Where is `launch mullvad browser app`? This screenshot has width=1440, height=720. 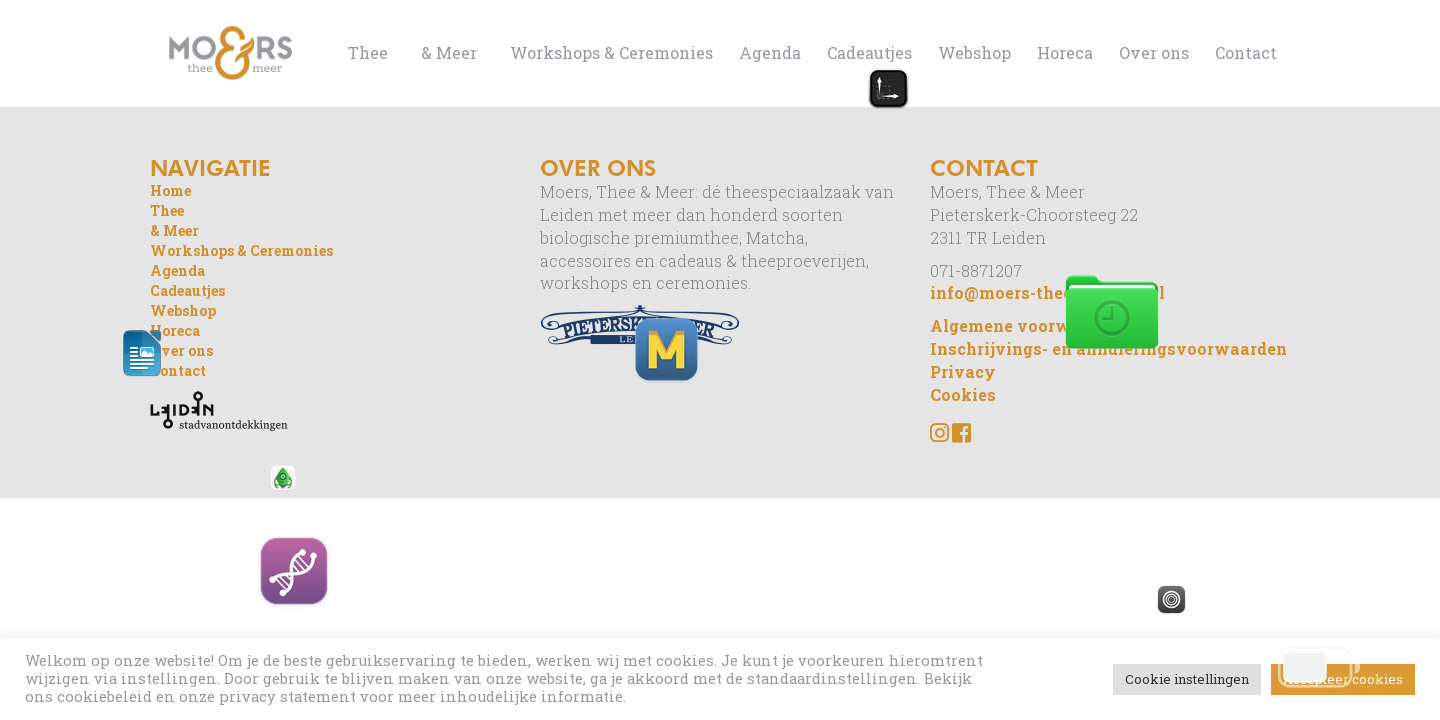 launch mullvad browser app is located at coordinates (666, 349).